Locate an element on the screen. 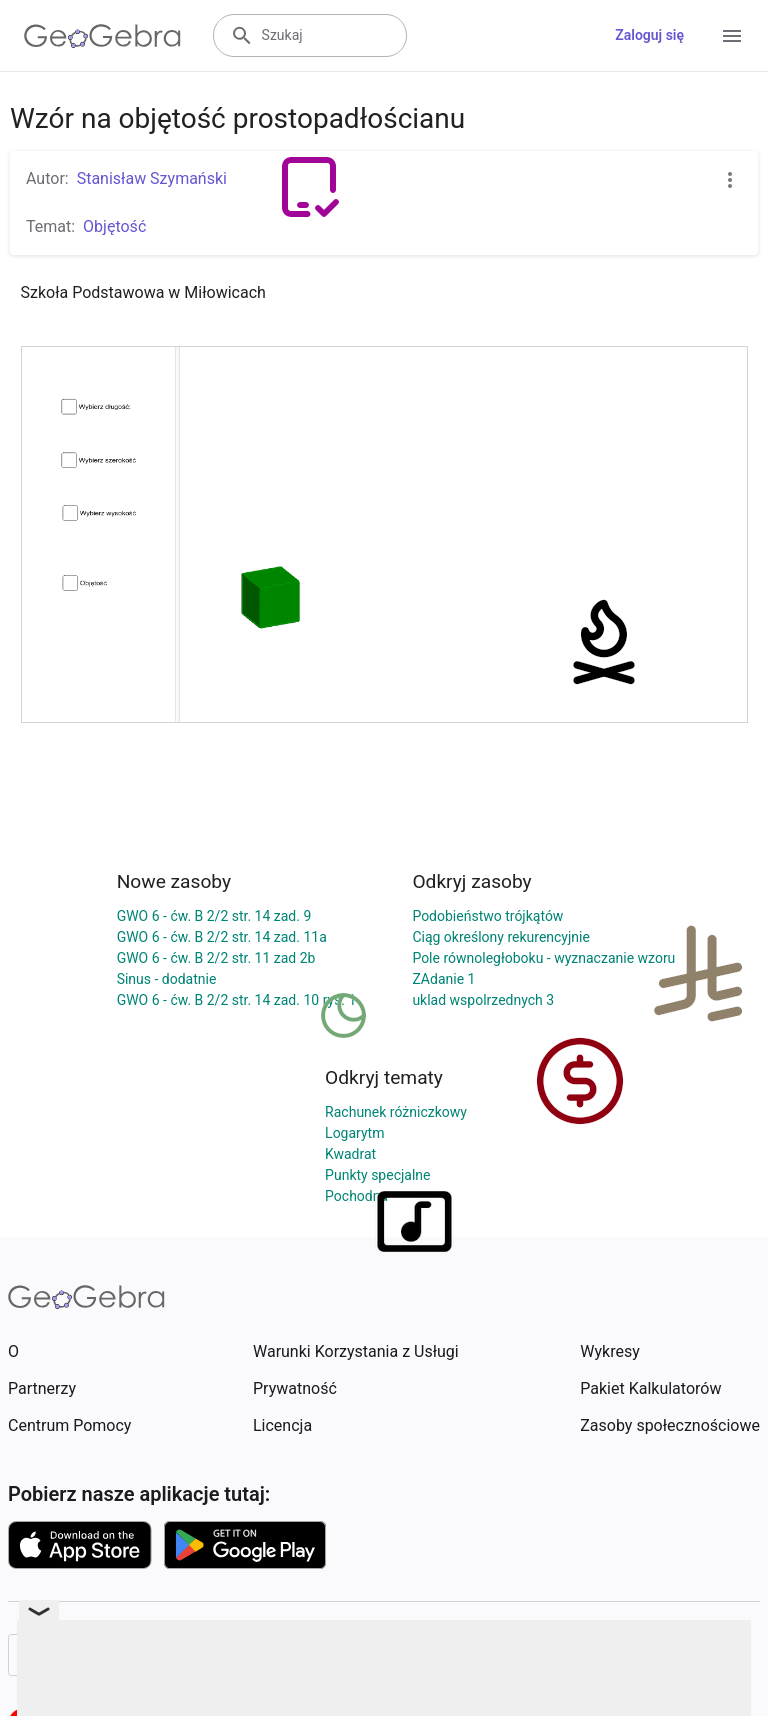  ipad successfully connected or paired is located at coordinates (309, 187).